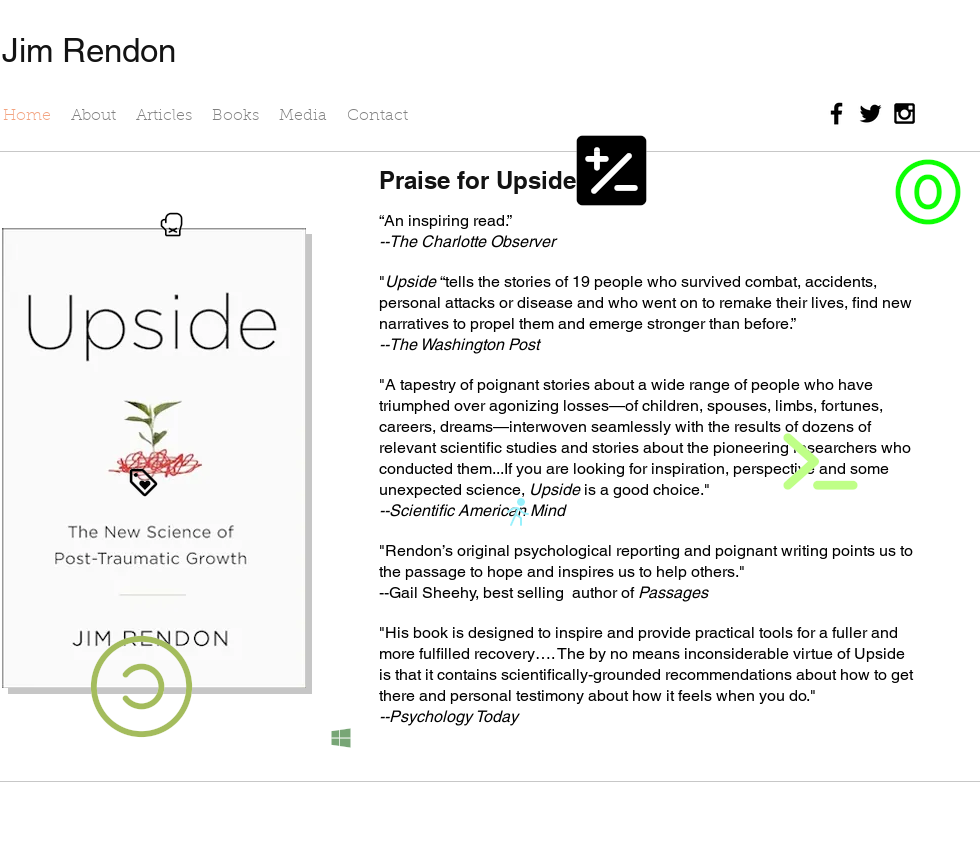 The width and height of the screenshot is (980, 852). What do you see at coordinates (820, 461) in the screenshot?
I see `open the command line terminal` at bounding box center [820, 461].